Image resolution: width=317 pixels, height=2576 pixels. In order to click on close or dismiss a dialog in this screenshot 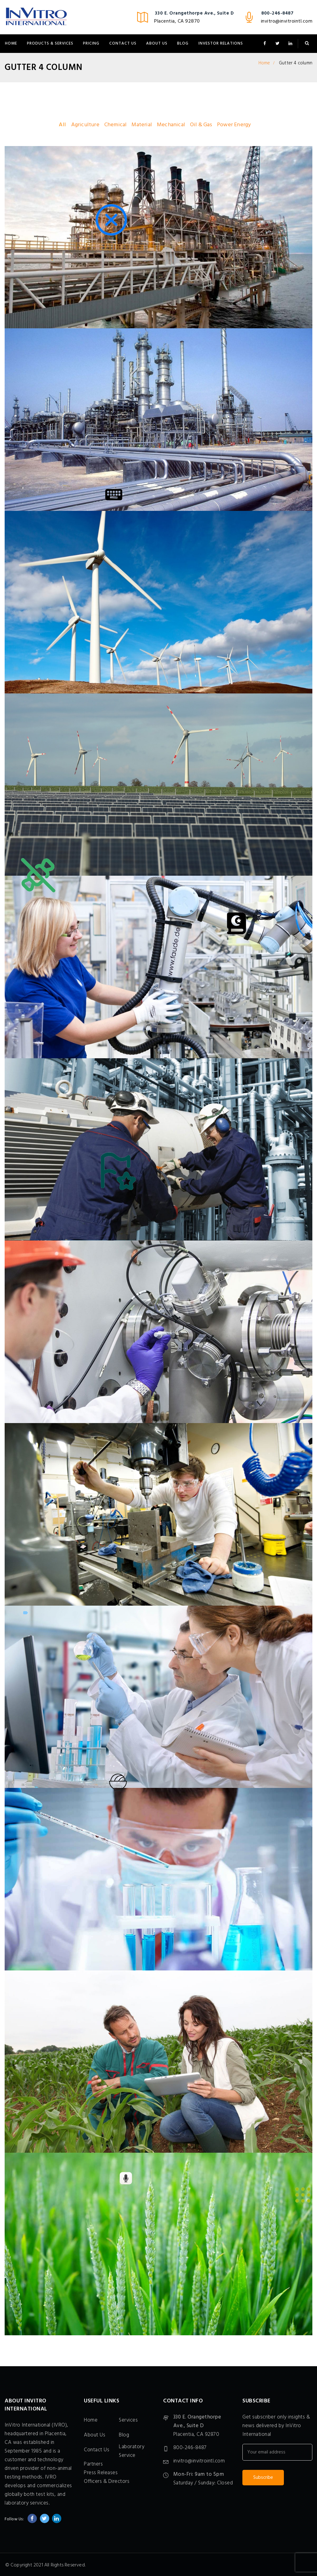, I will do `click(111, 220)`.